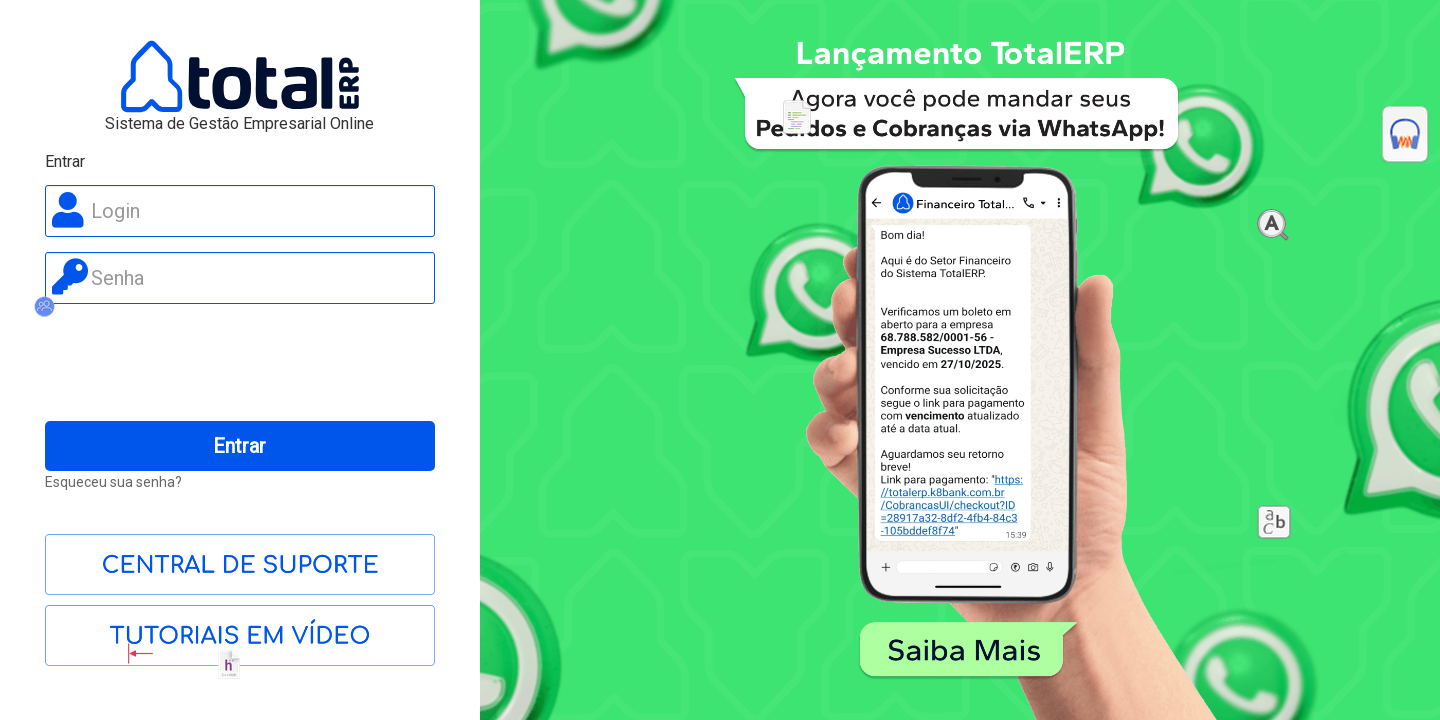 The image size is (1440, 720). Describe the element at coordinates (1274, 522) in the screenshot. I see `open the font viewer application` at that location.